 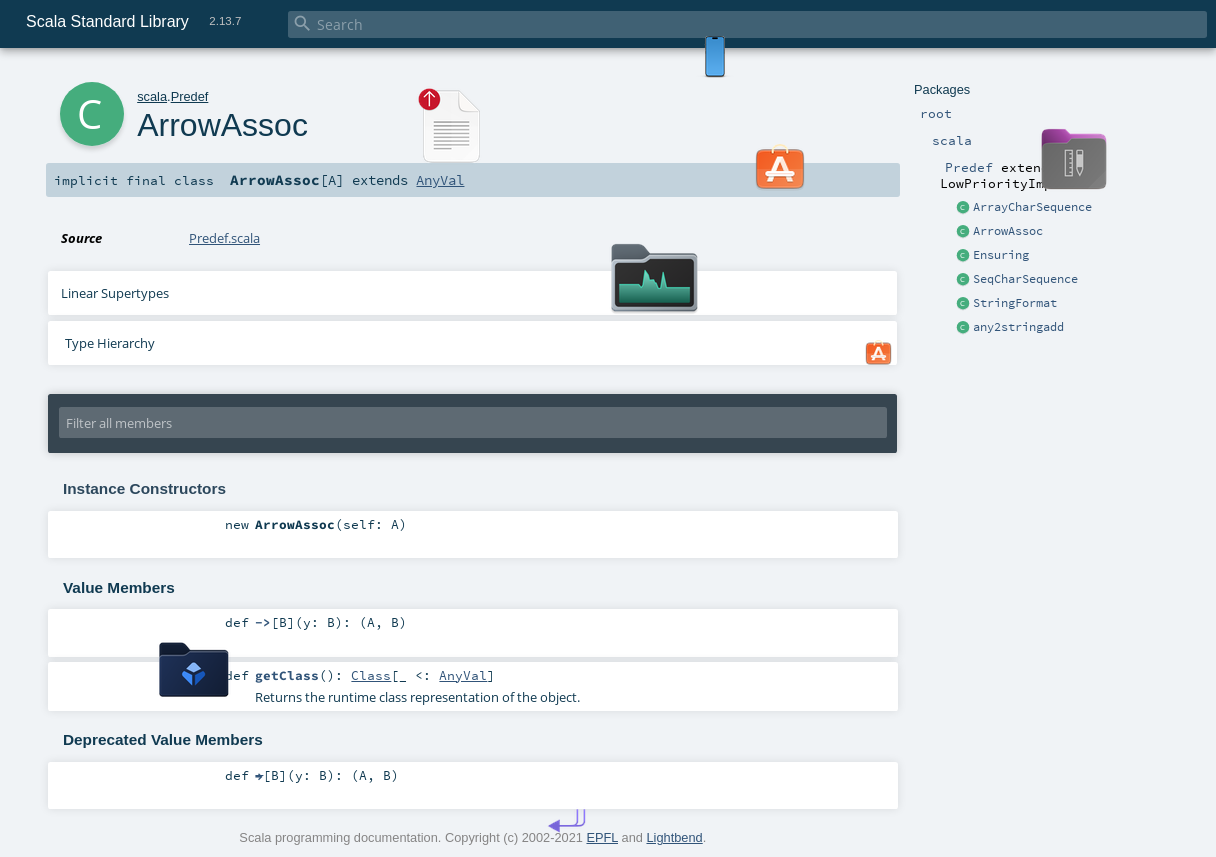 What do you see at coordinates (654, 280) in the screenshot?
I see `open system monitoring files` at bounding box center [654, 280].